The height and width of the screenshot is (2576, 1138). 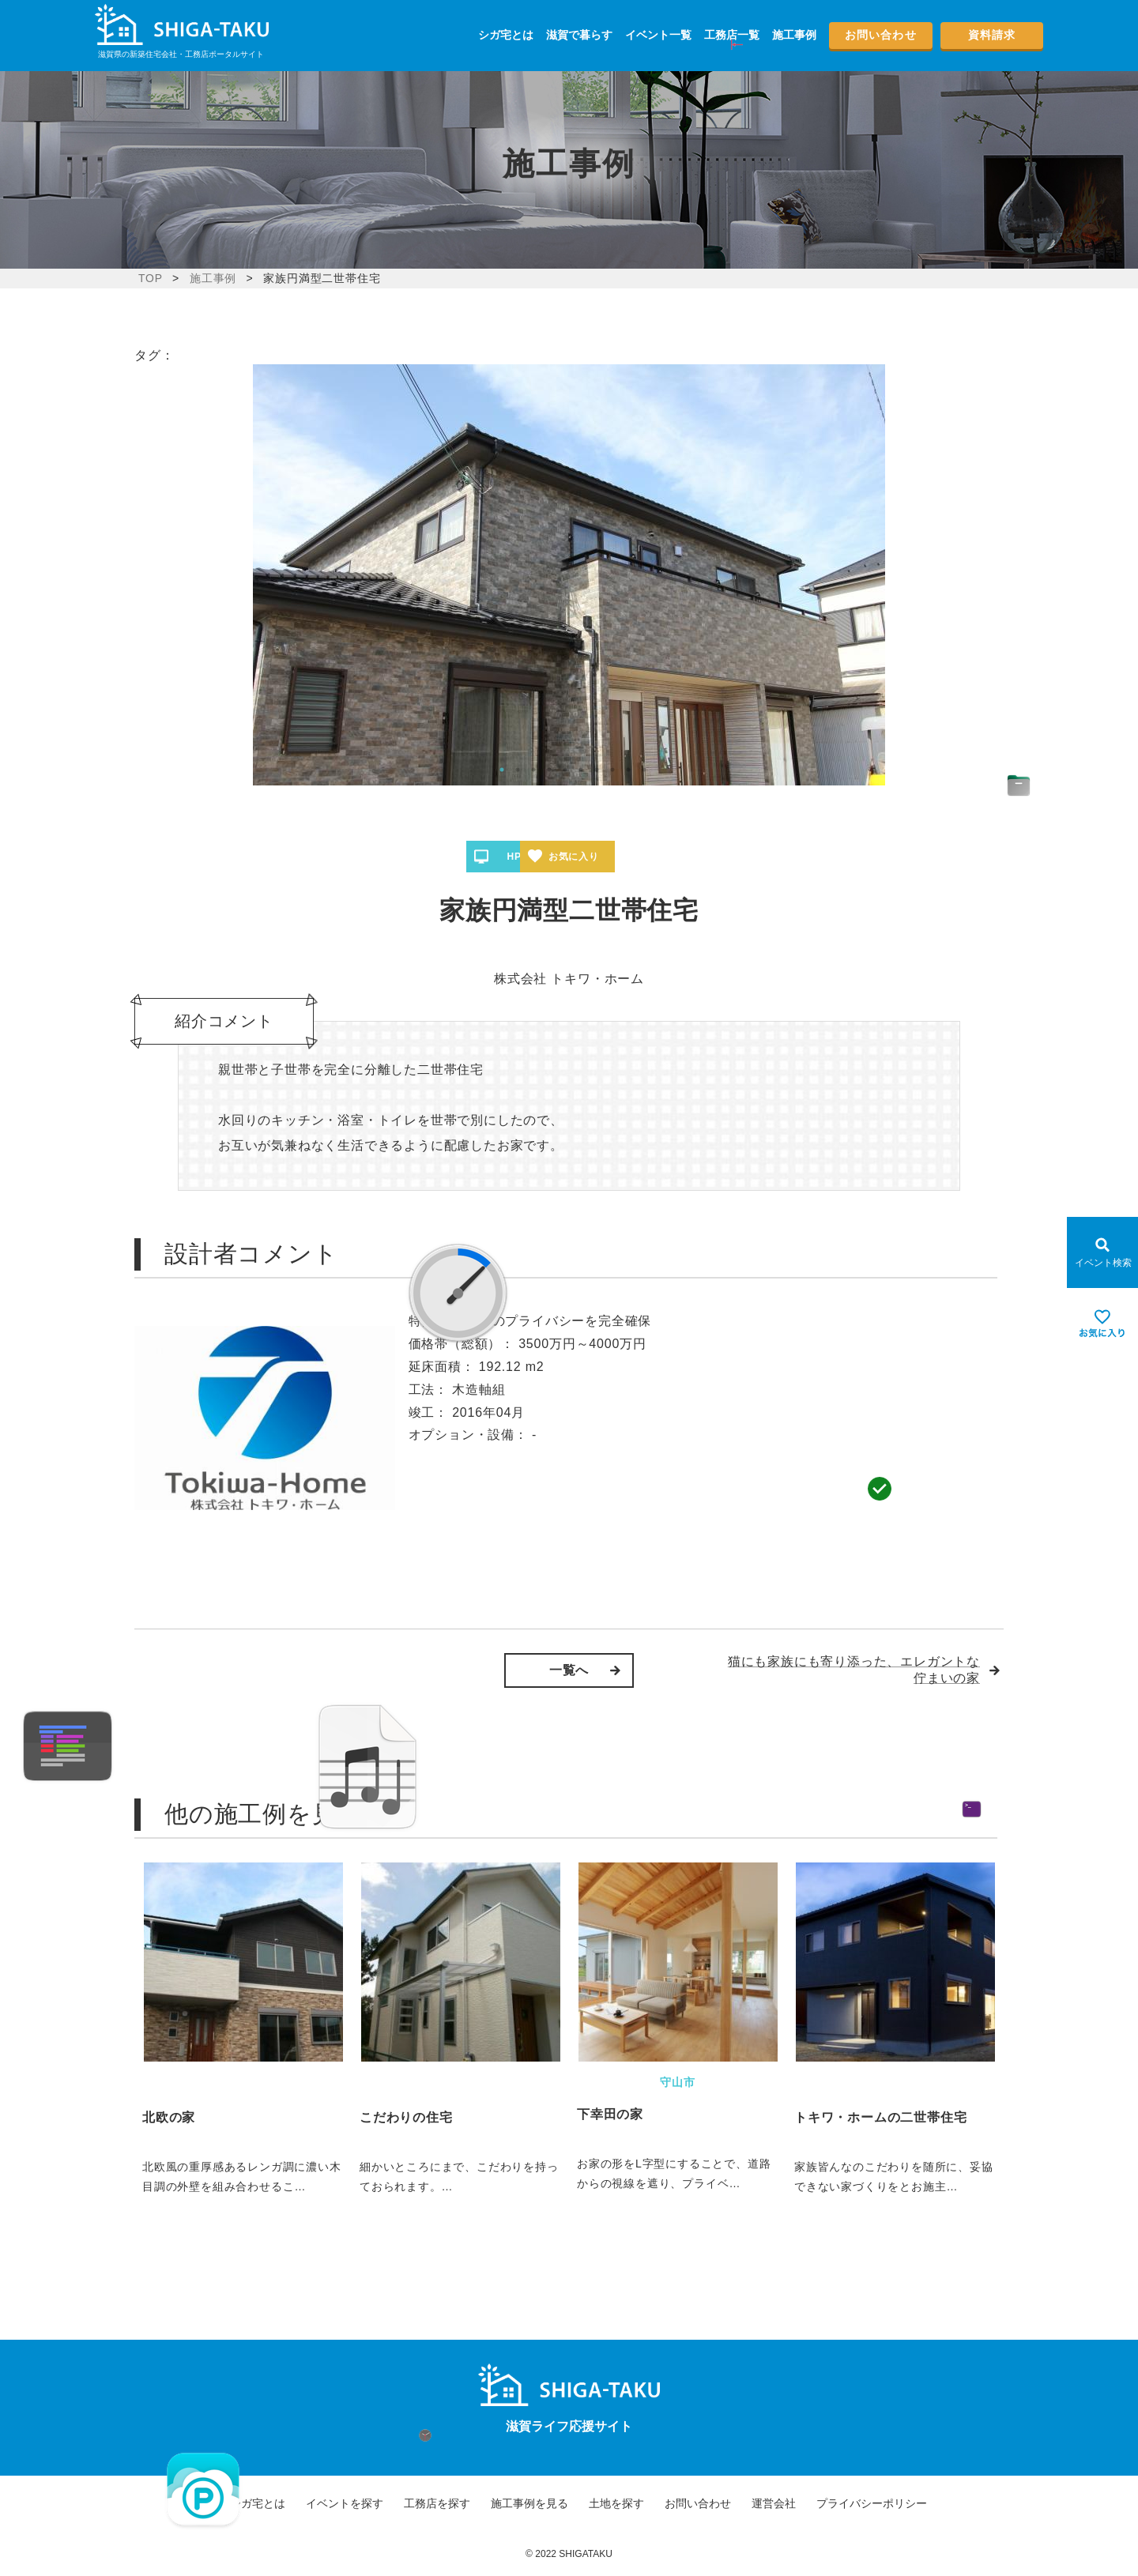 What do you see at coordinates (737, 44) in the screenshot?
I see `go to the first item in a list or sequence` at bounding box center [737, 44].